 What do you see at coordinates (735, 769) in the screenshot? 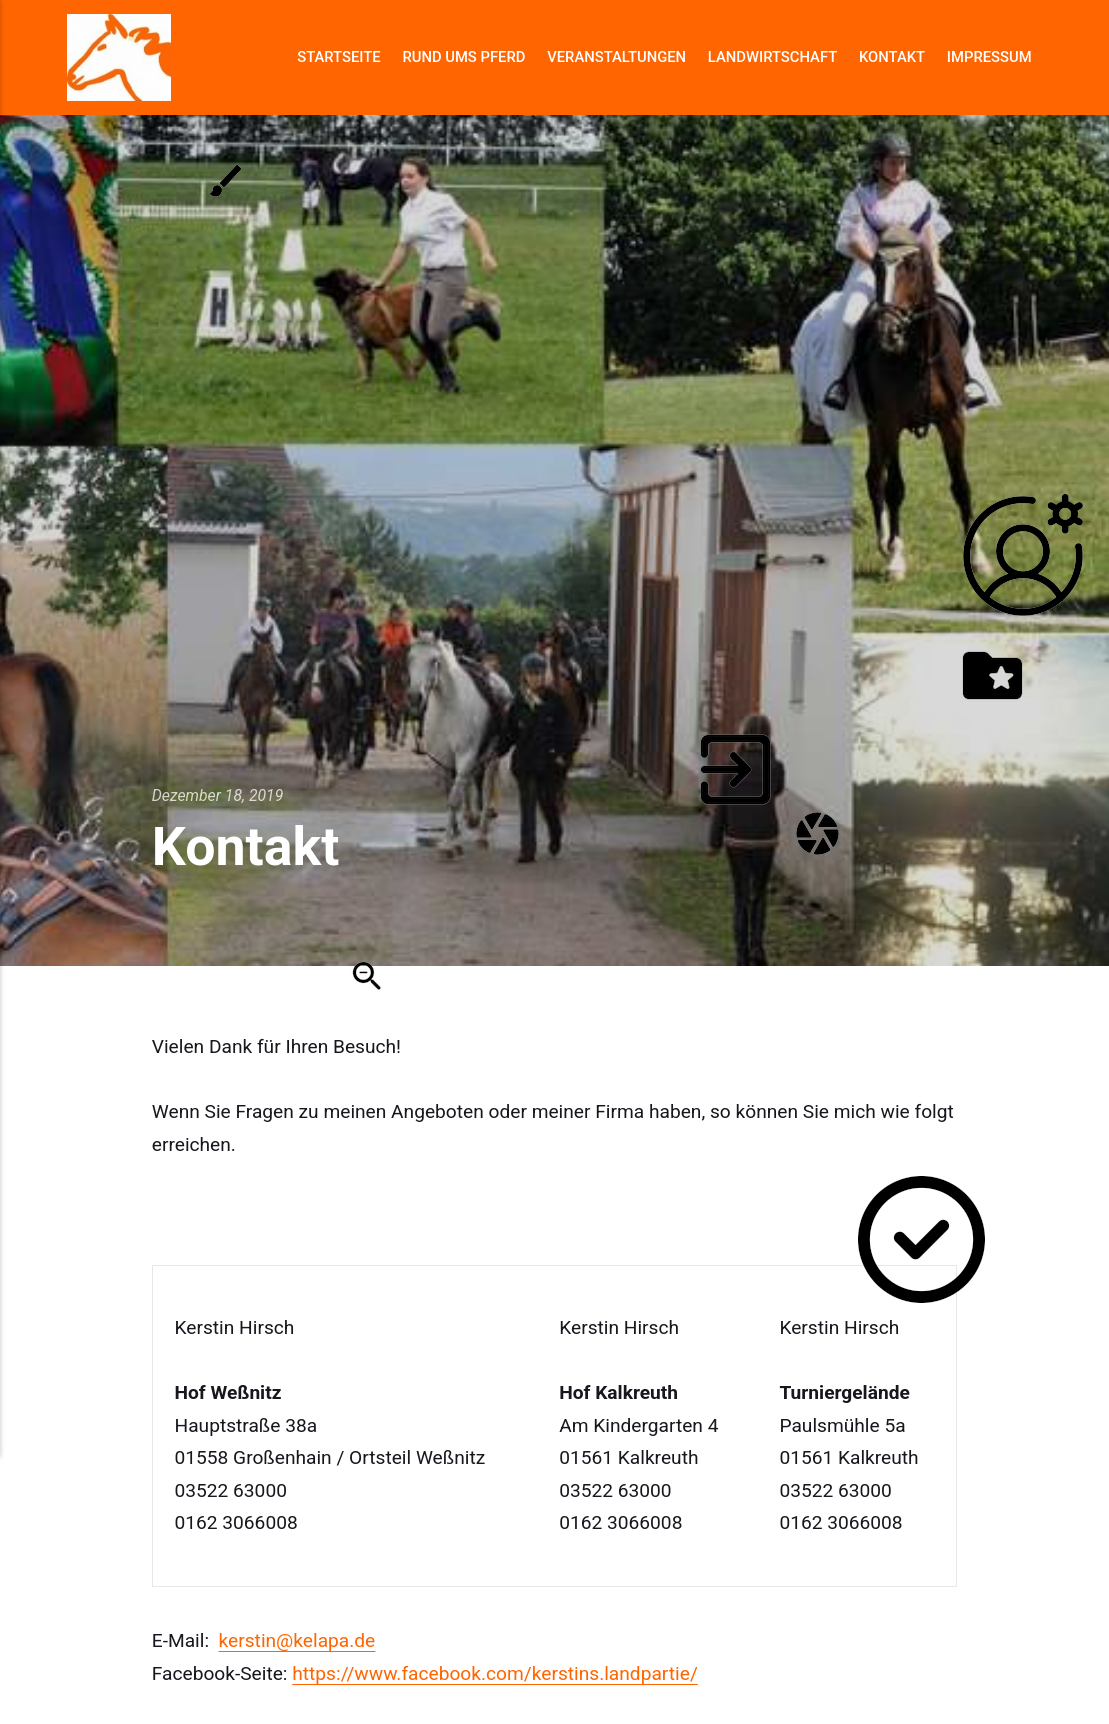
I see `log out of your account` at bounding box center [735, 769].